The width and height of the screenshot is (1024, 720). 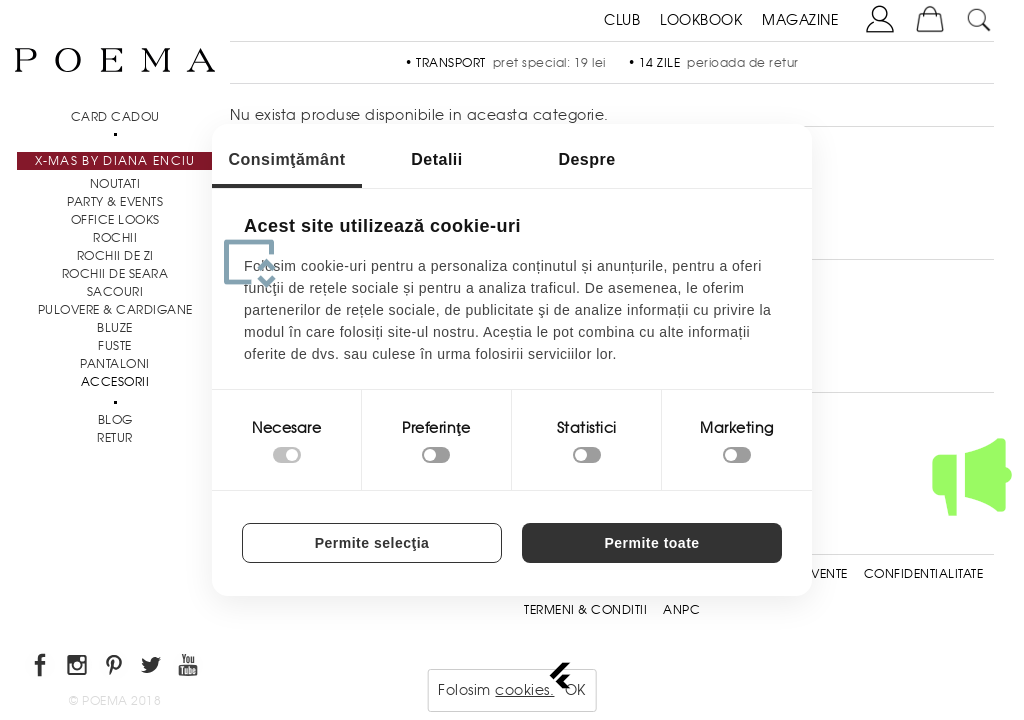 What do you see at coordinates (249, 262) in the screenshot?
I see `open a dropdown menu to select from options` at bounding box center [249, 262].